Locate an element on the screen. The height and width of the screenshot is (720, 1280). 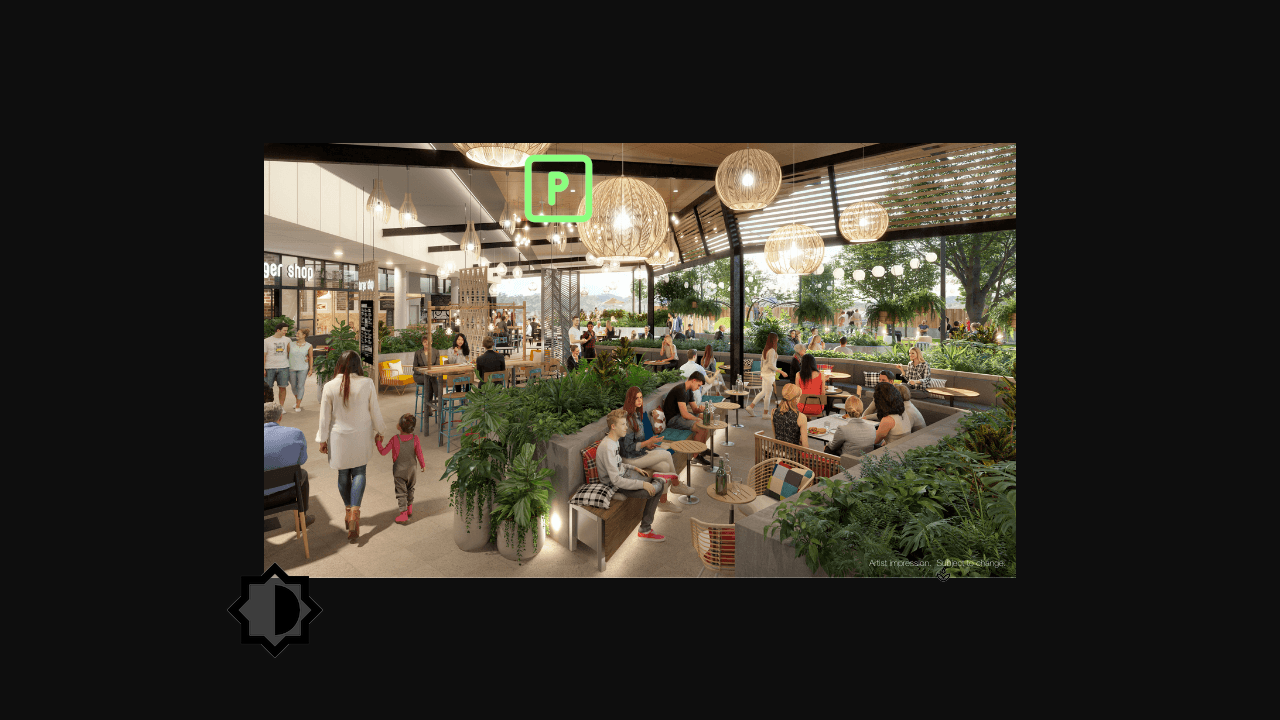
adjust screen brightness to medium level is located at coordinates (275, 610).